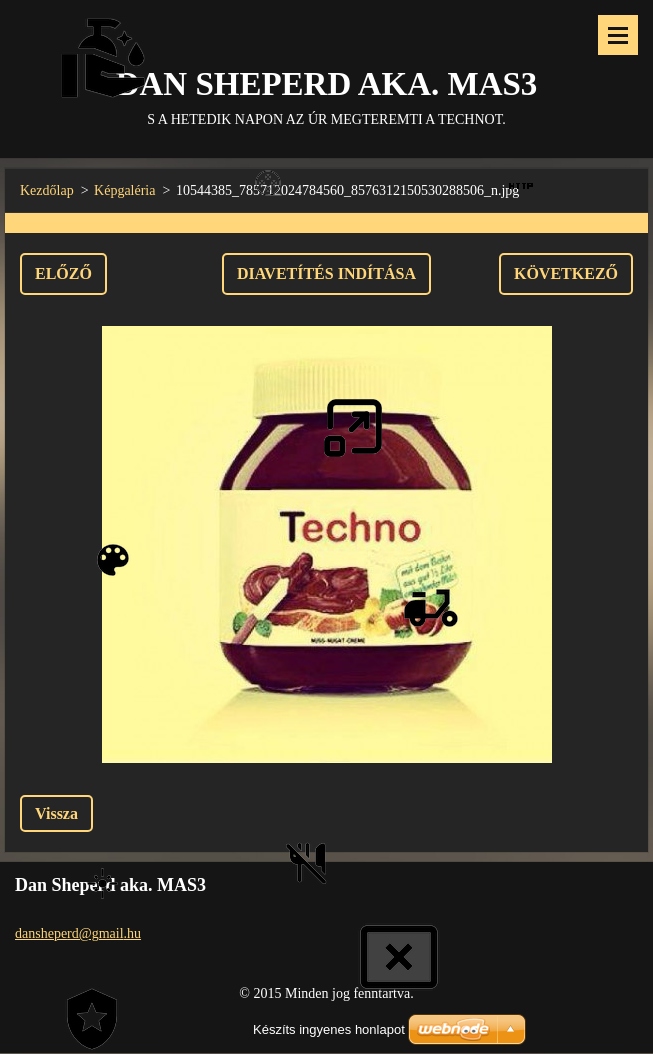  Describe the element at coordinates (268, 183) in the screenshot. I see `access video or movie library` at that location.